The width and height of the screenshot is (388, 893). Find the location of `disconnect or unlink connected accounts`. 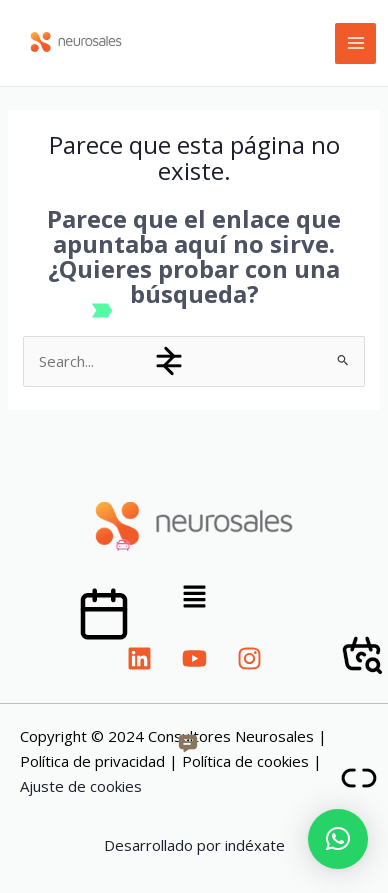

disconnect or unlink connected accounts is located at coordinates (359, 778).